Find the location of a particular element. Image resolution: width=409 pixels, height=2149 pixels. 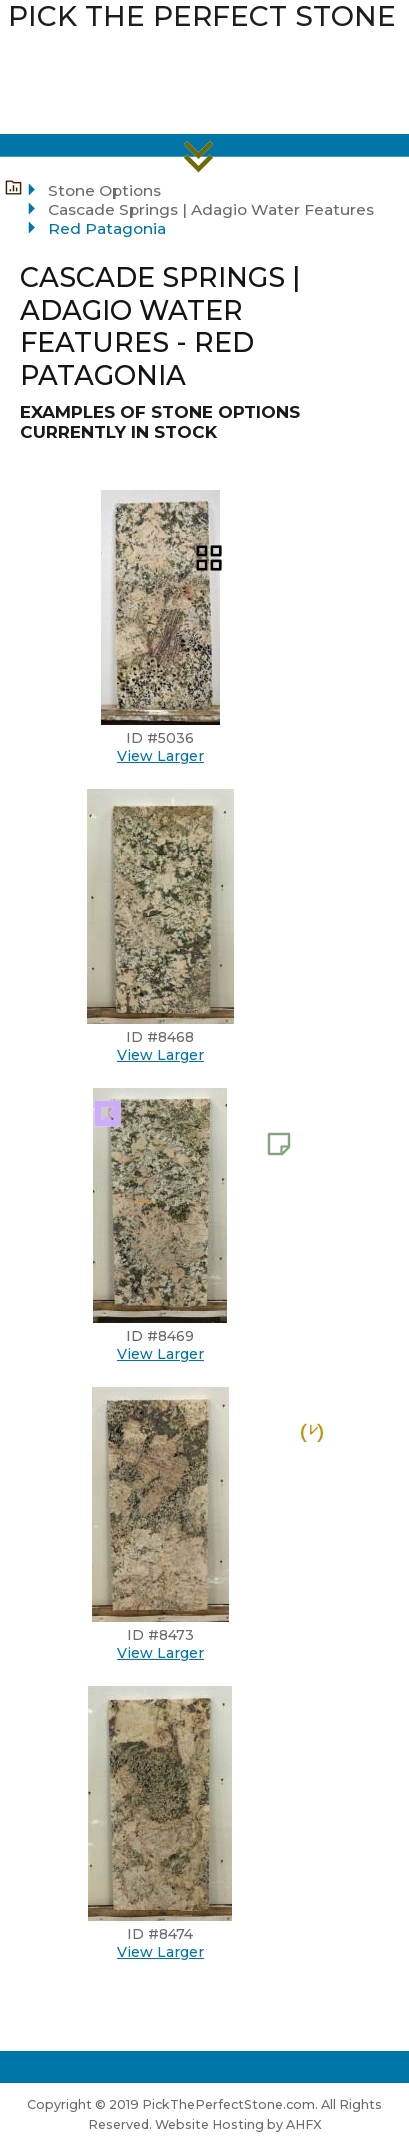

visit the Bose website or store is located at coordinates (144, 1201).